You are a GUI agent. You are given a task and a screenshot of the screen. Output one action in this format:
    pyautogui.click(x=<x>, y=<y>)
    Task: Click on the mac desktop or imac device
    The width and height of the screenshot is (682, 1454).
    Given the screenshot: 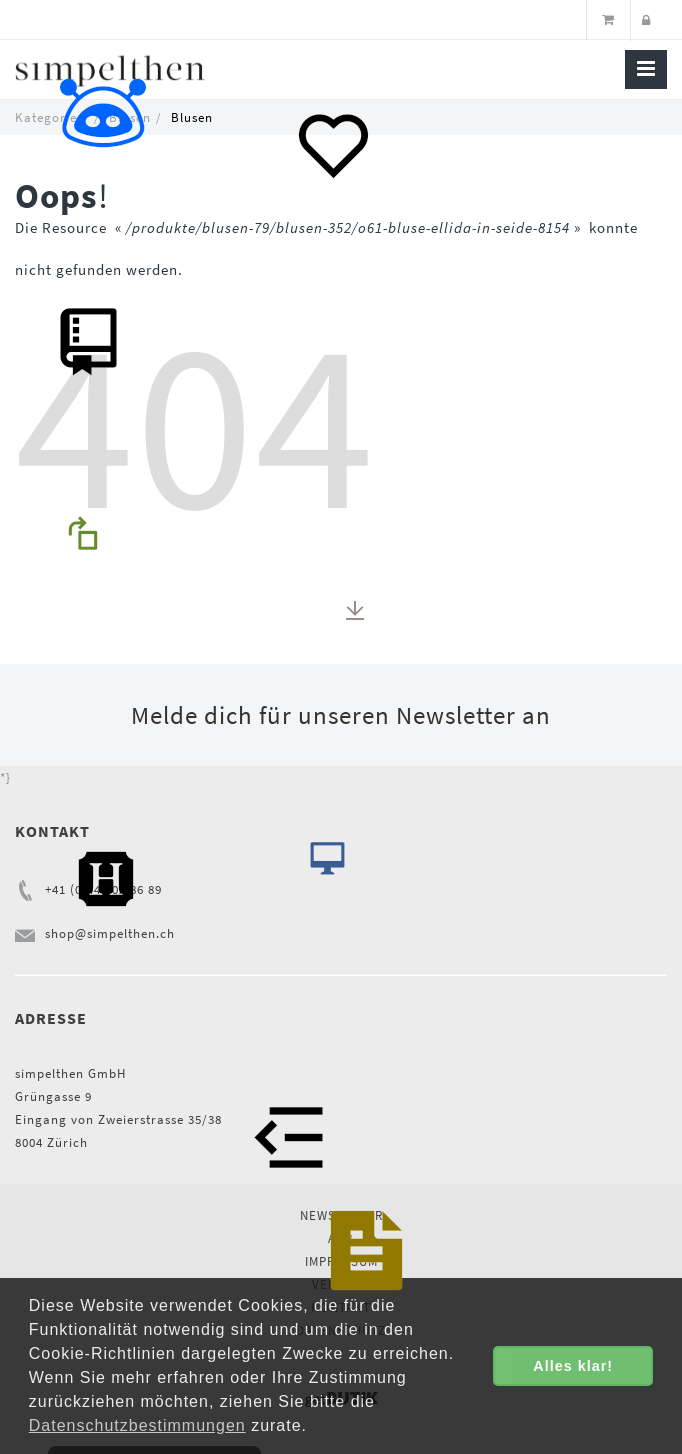 What is the action you would take?
    pyautogui.click(x=327, y=857)
    